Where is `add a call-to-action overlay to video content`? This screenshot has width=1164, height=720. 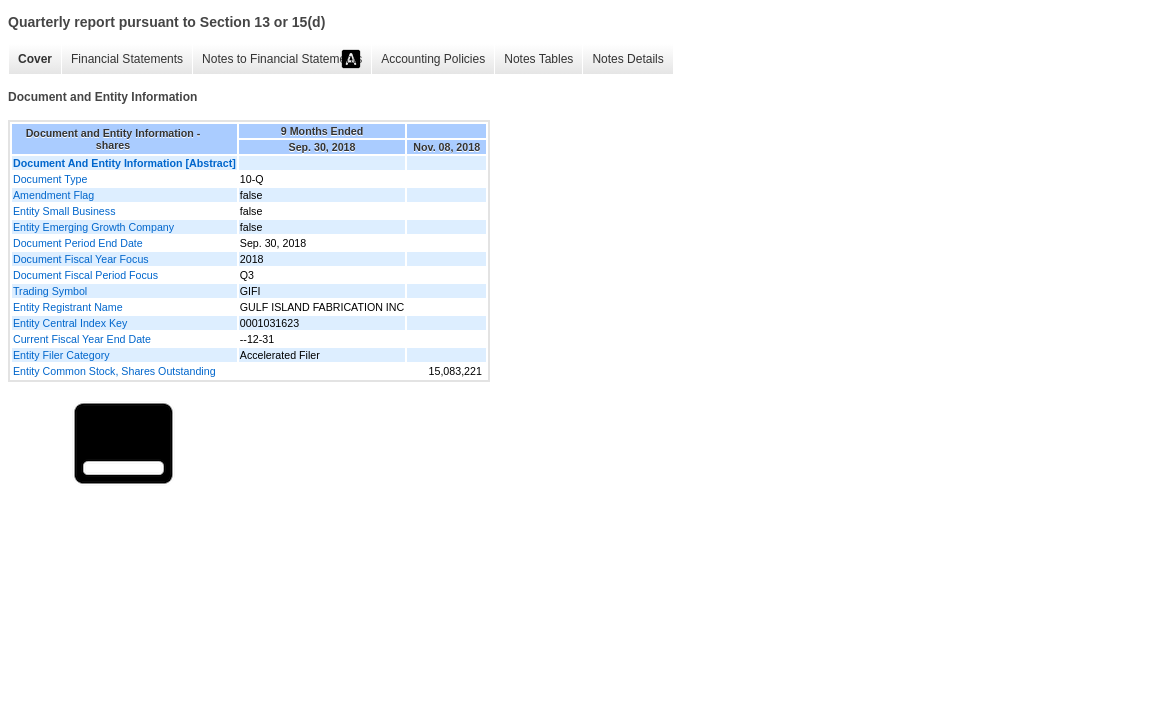
add a call-to-action overlay to video content is located at coordinates (123, 443).